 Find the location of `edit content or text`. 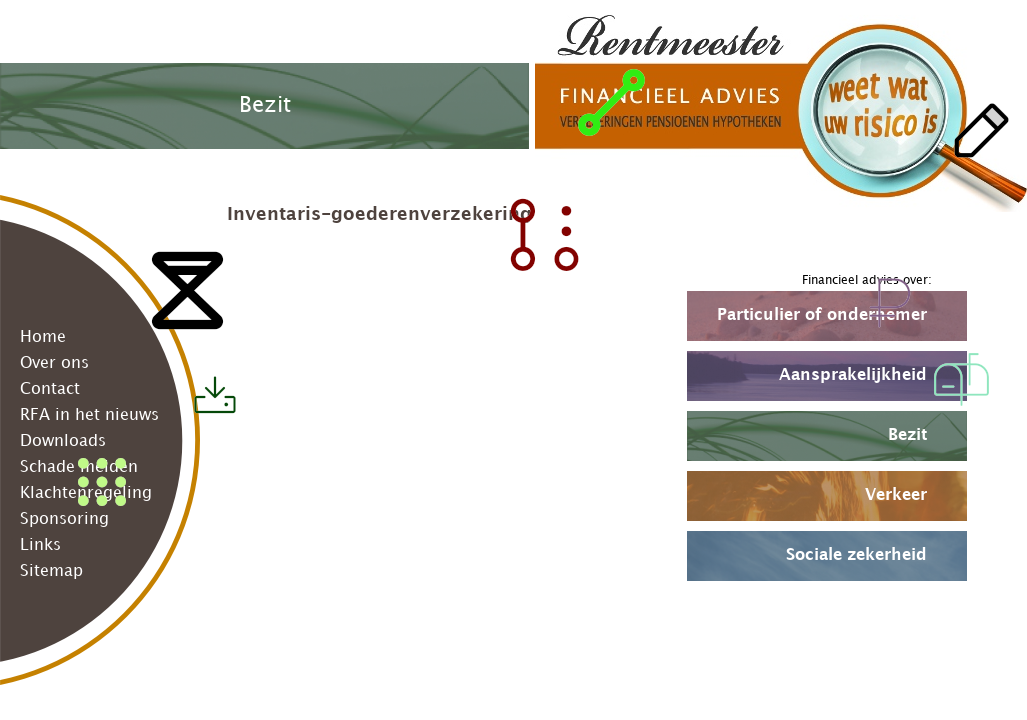

edit content or text is located at coordinates (980, 131).